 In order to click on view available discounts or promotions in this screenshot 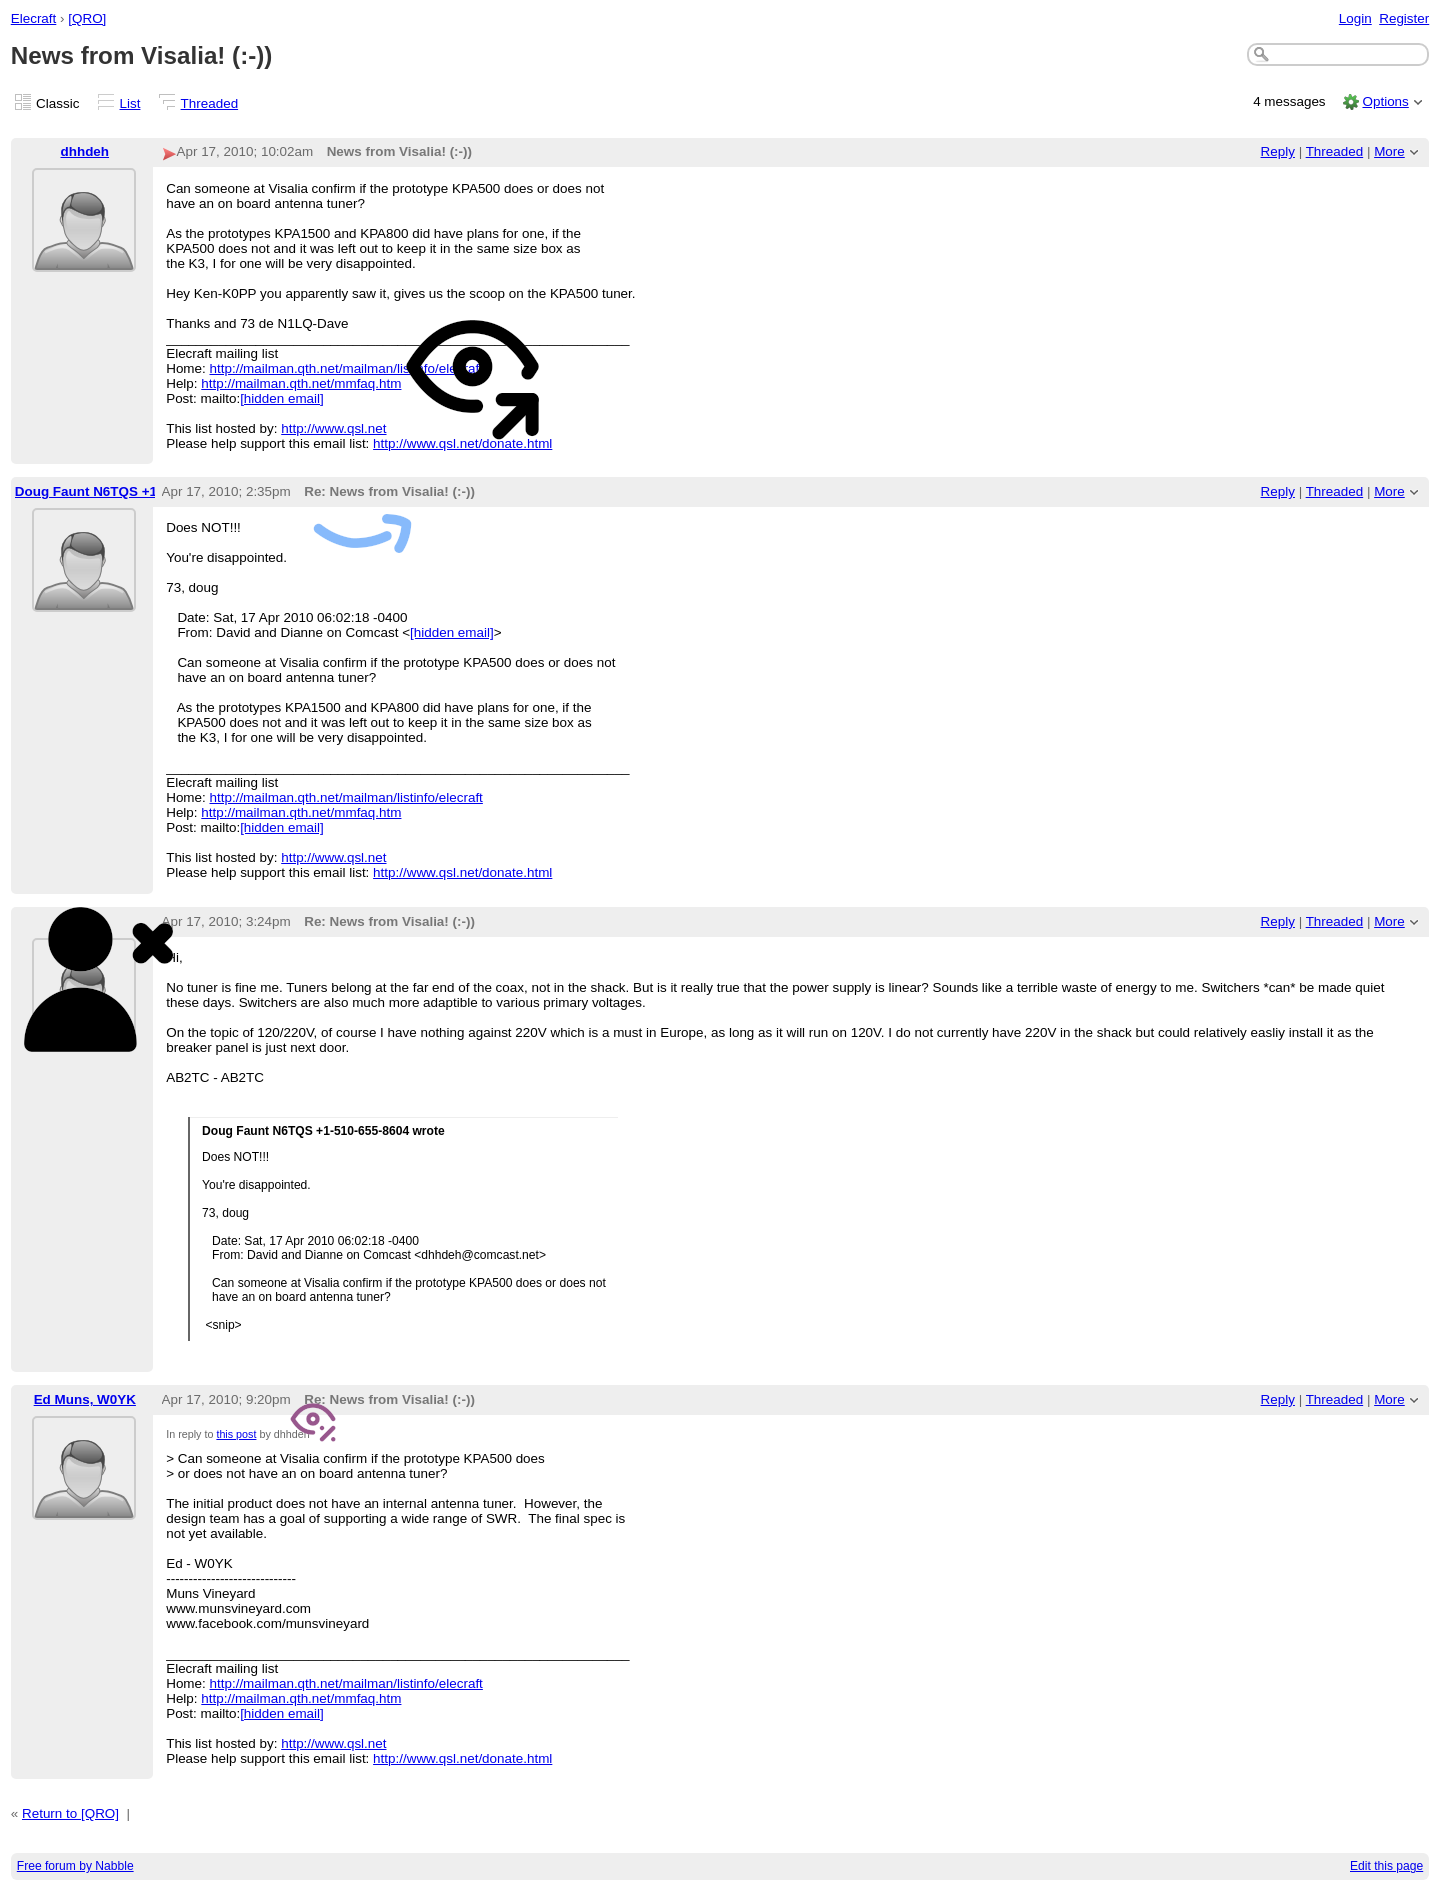, I will do `click(313, 1419)`.